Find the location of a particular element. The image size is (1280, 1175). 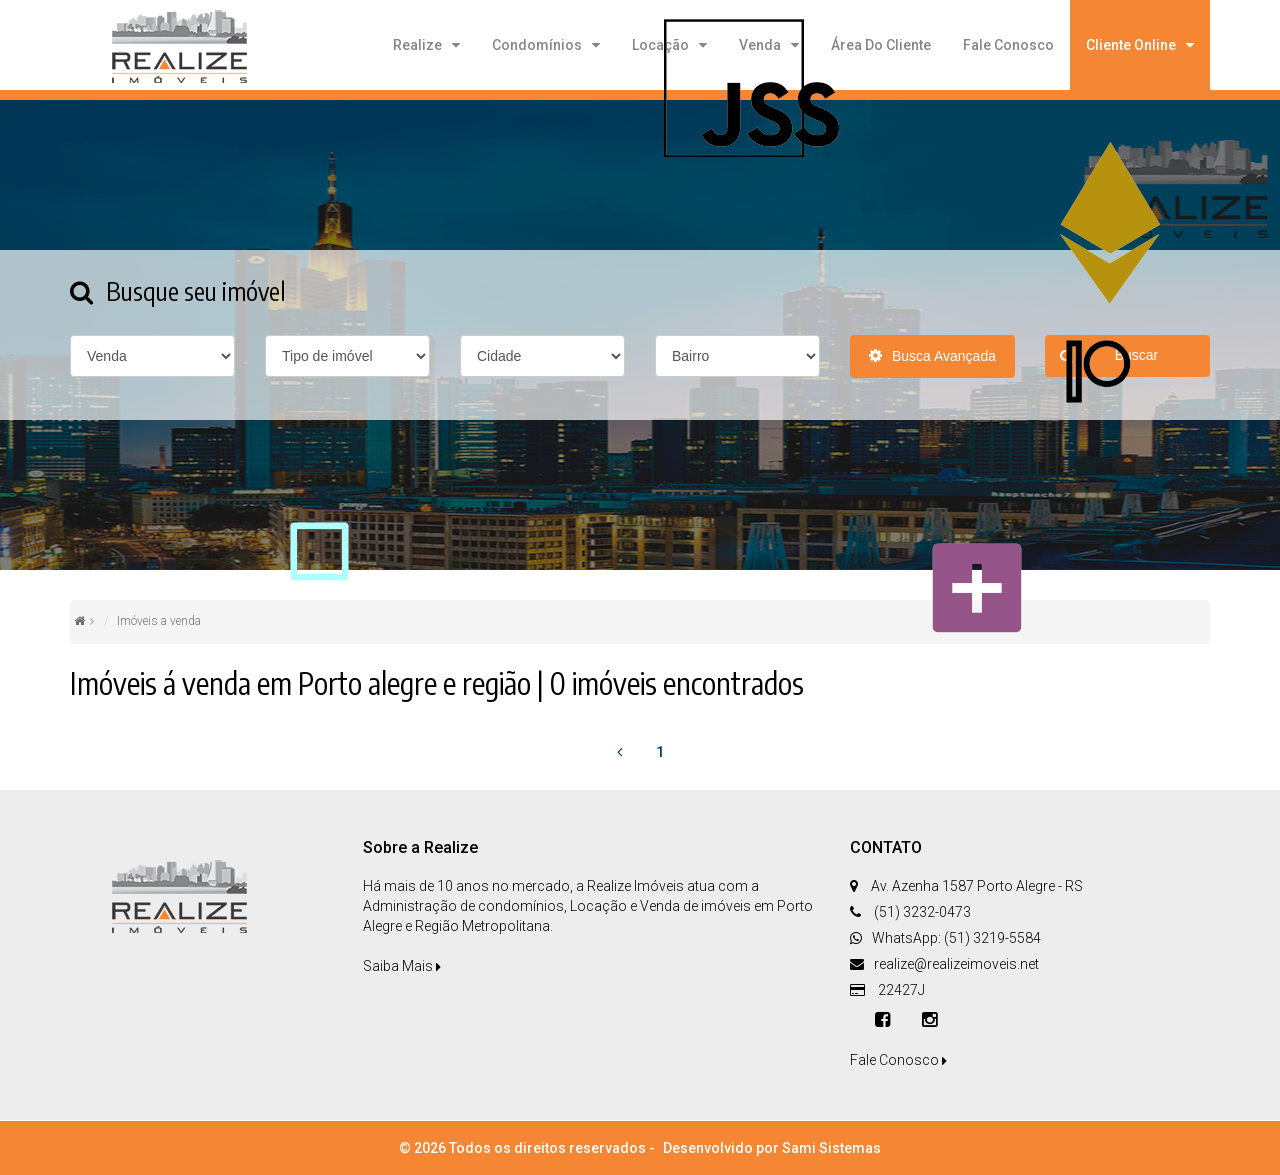

link to Patreon profile is located at coordinates (1097, 371).